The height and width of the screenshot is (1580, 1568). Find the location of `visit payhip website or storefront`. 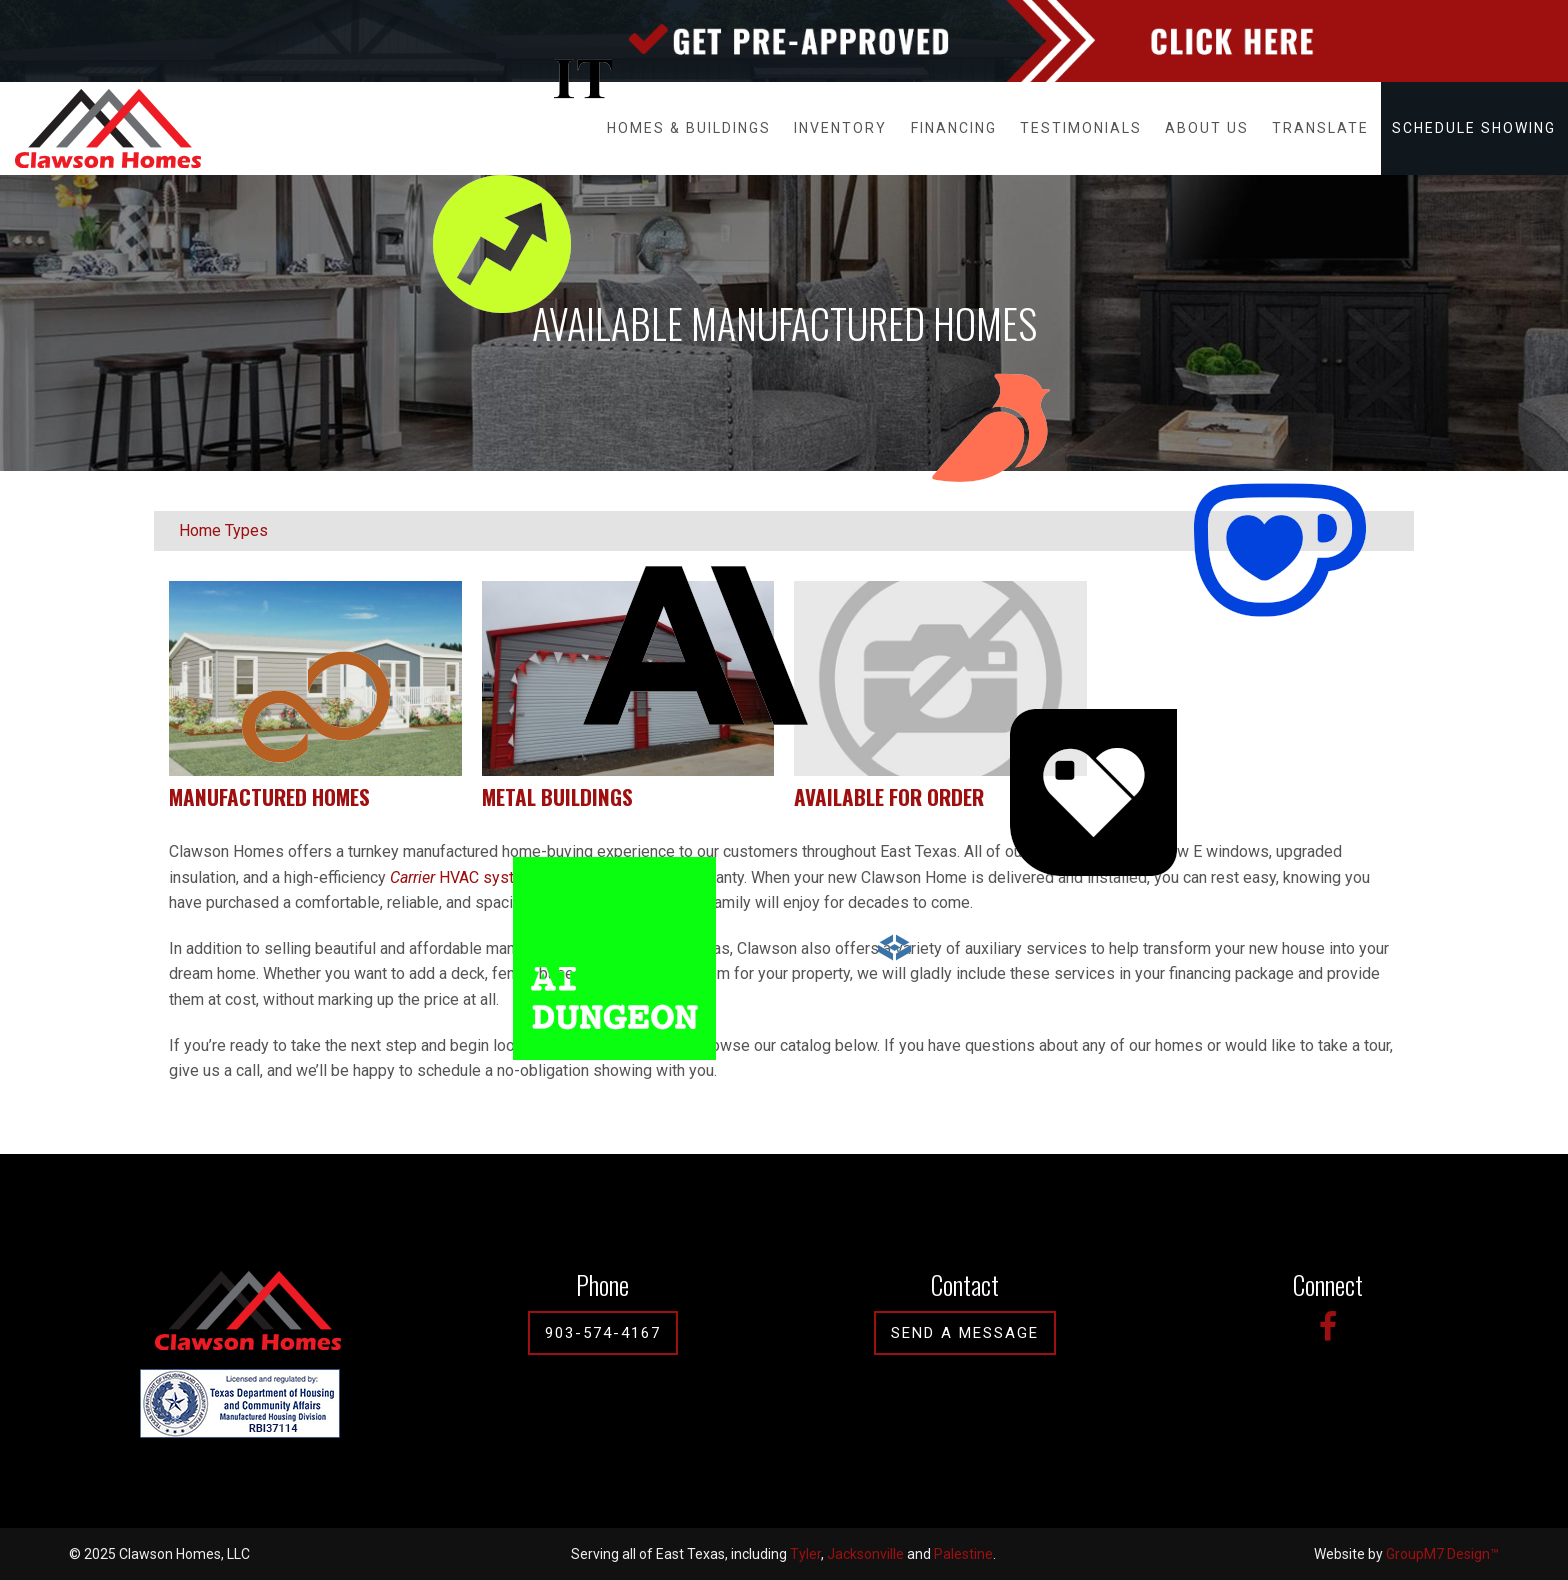

visit payhip website or storefront is located at coordinates (1093, 792).